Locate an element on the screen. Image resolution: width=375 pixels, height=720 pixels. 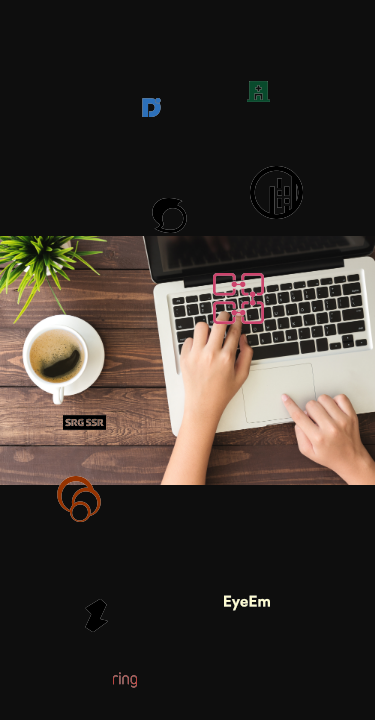
open Dolibarr ERP/CRM application is located at coordinates (151, 107).